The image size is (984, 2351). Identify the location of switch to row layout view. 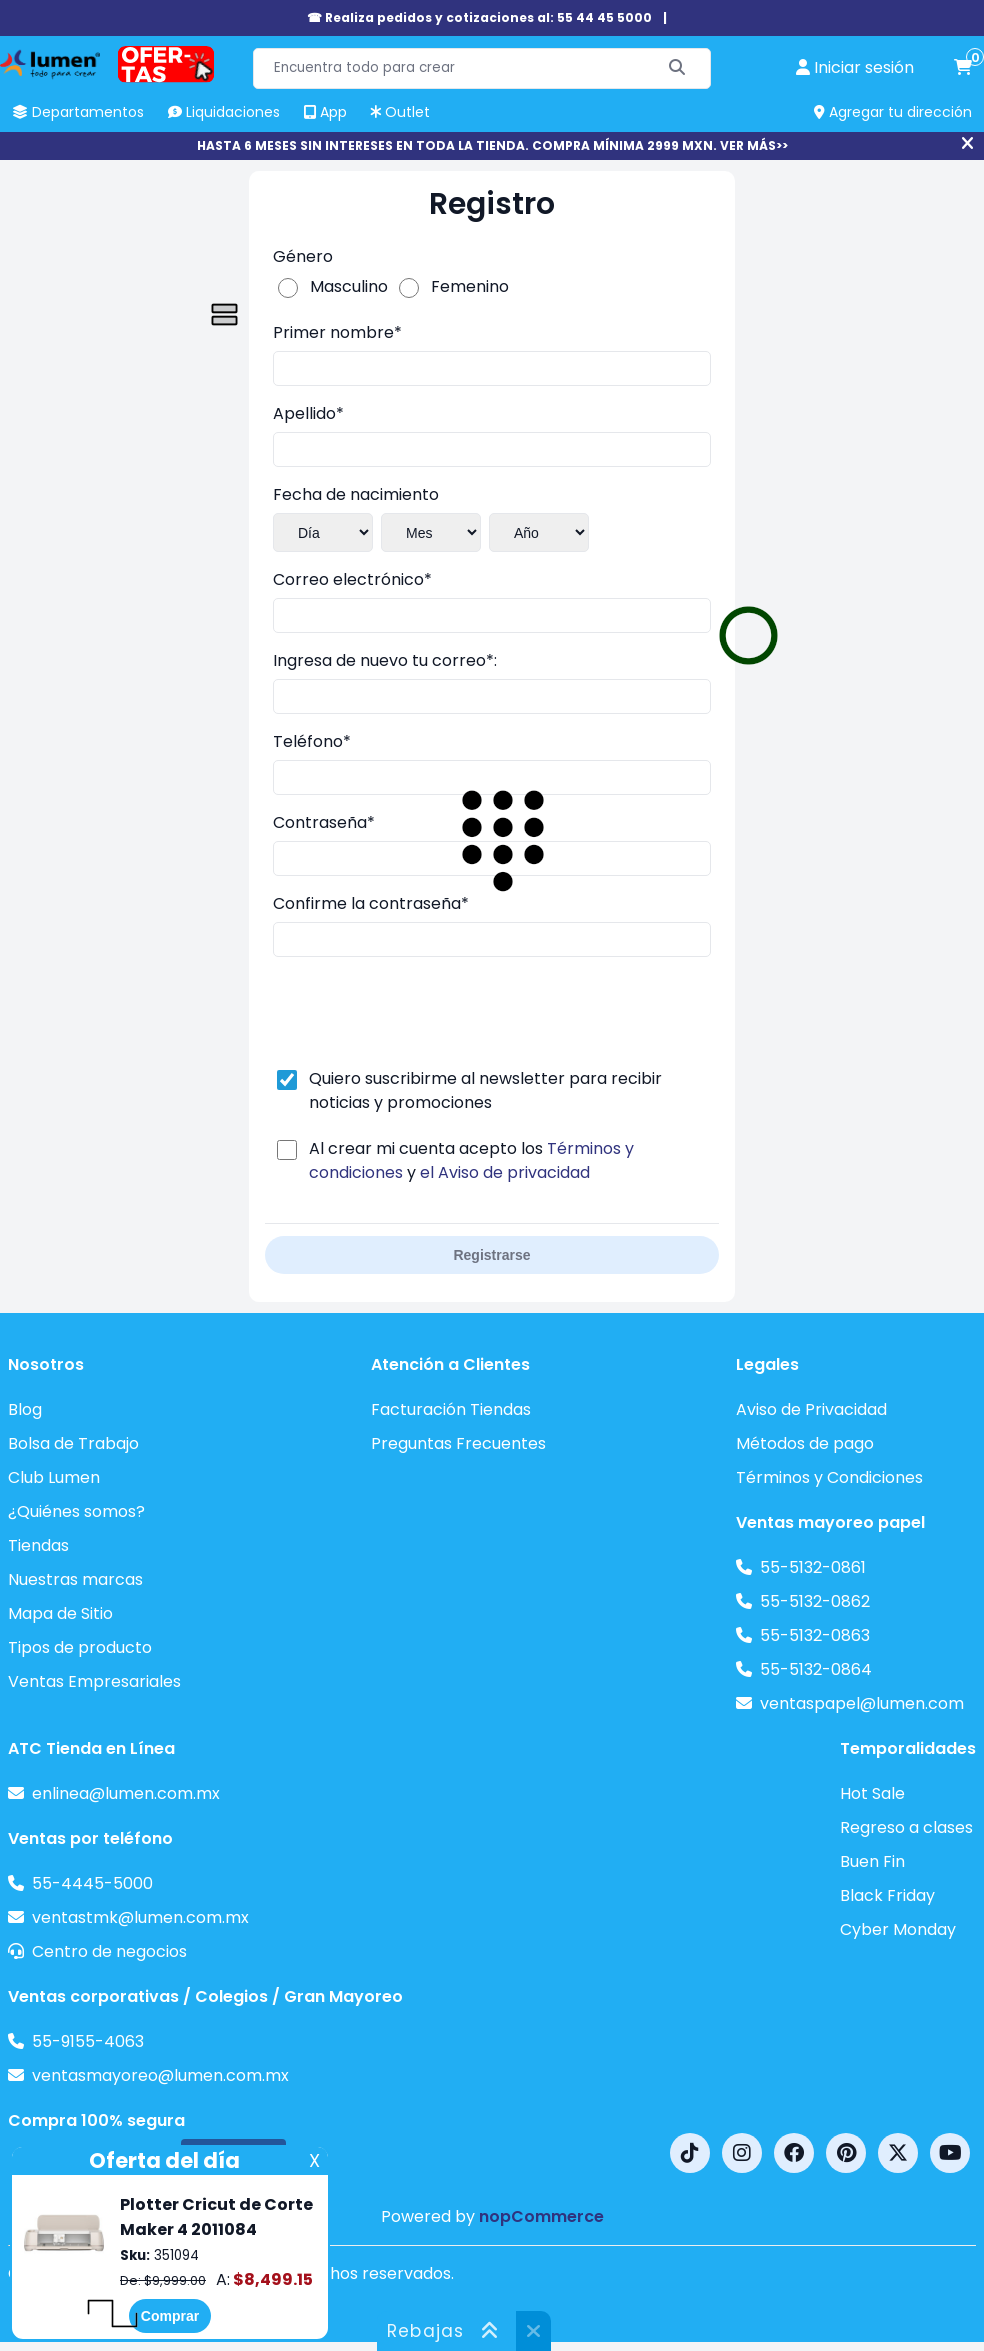
(224, 314).